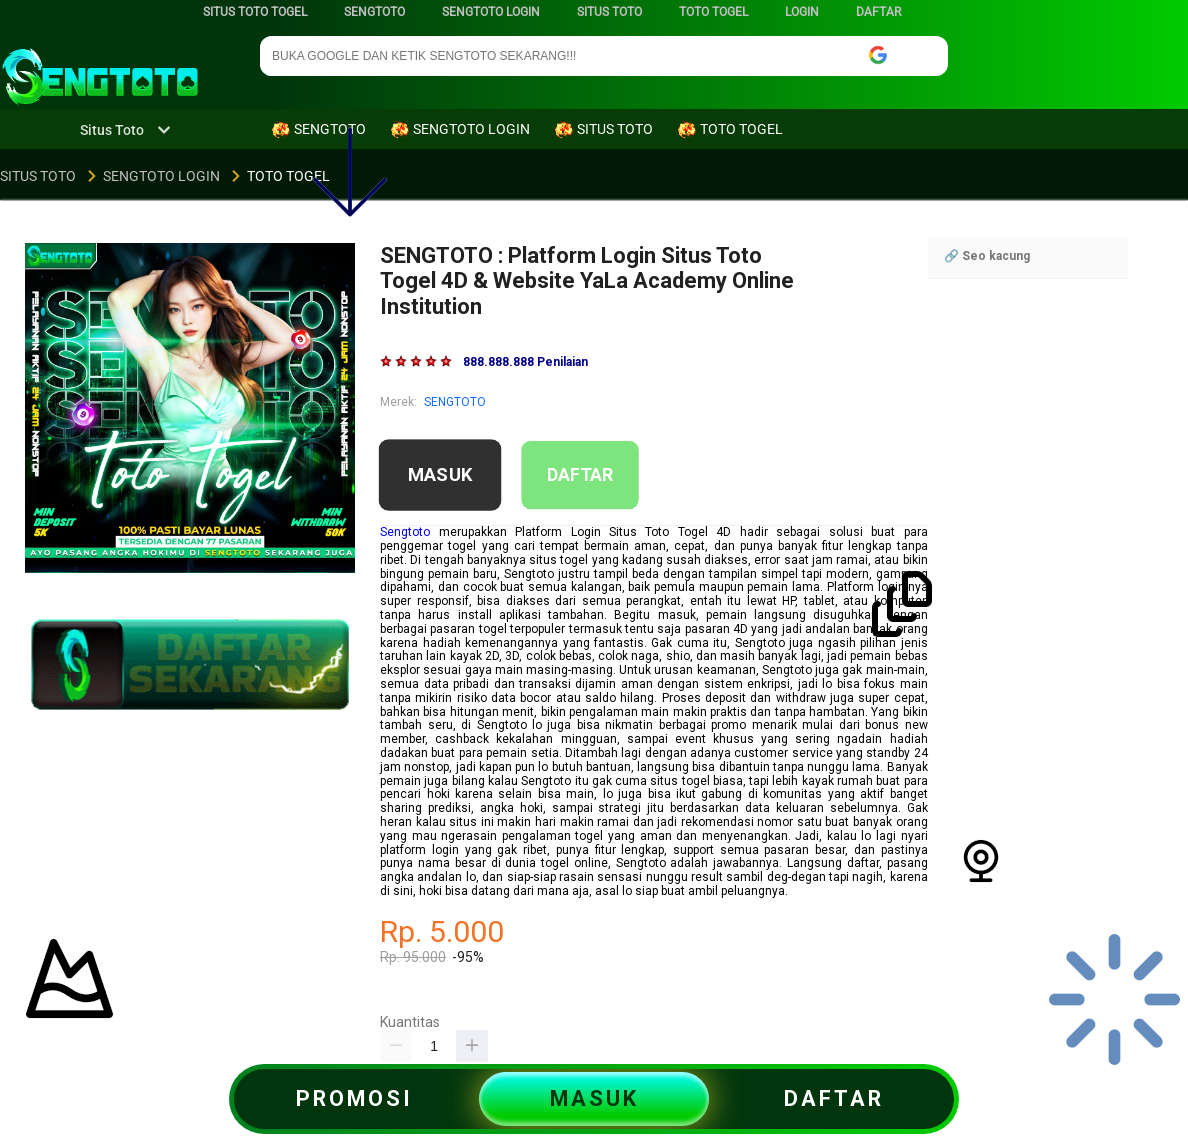  I want to click on access webcam or camera settings, so click(981, 861).